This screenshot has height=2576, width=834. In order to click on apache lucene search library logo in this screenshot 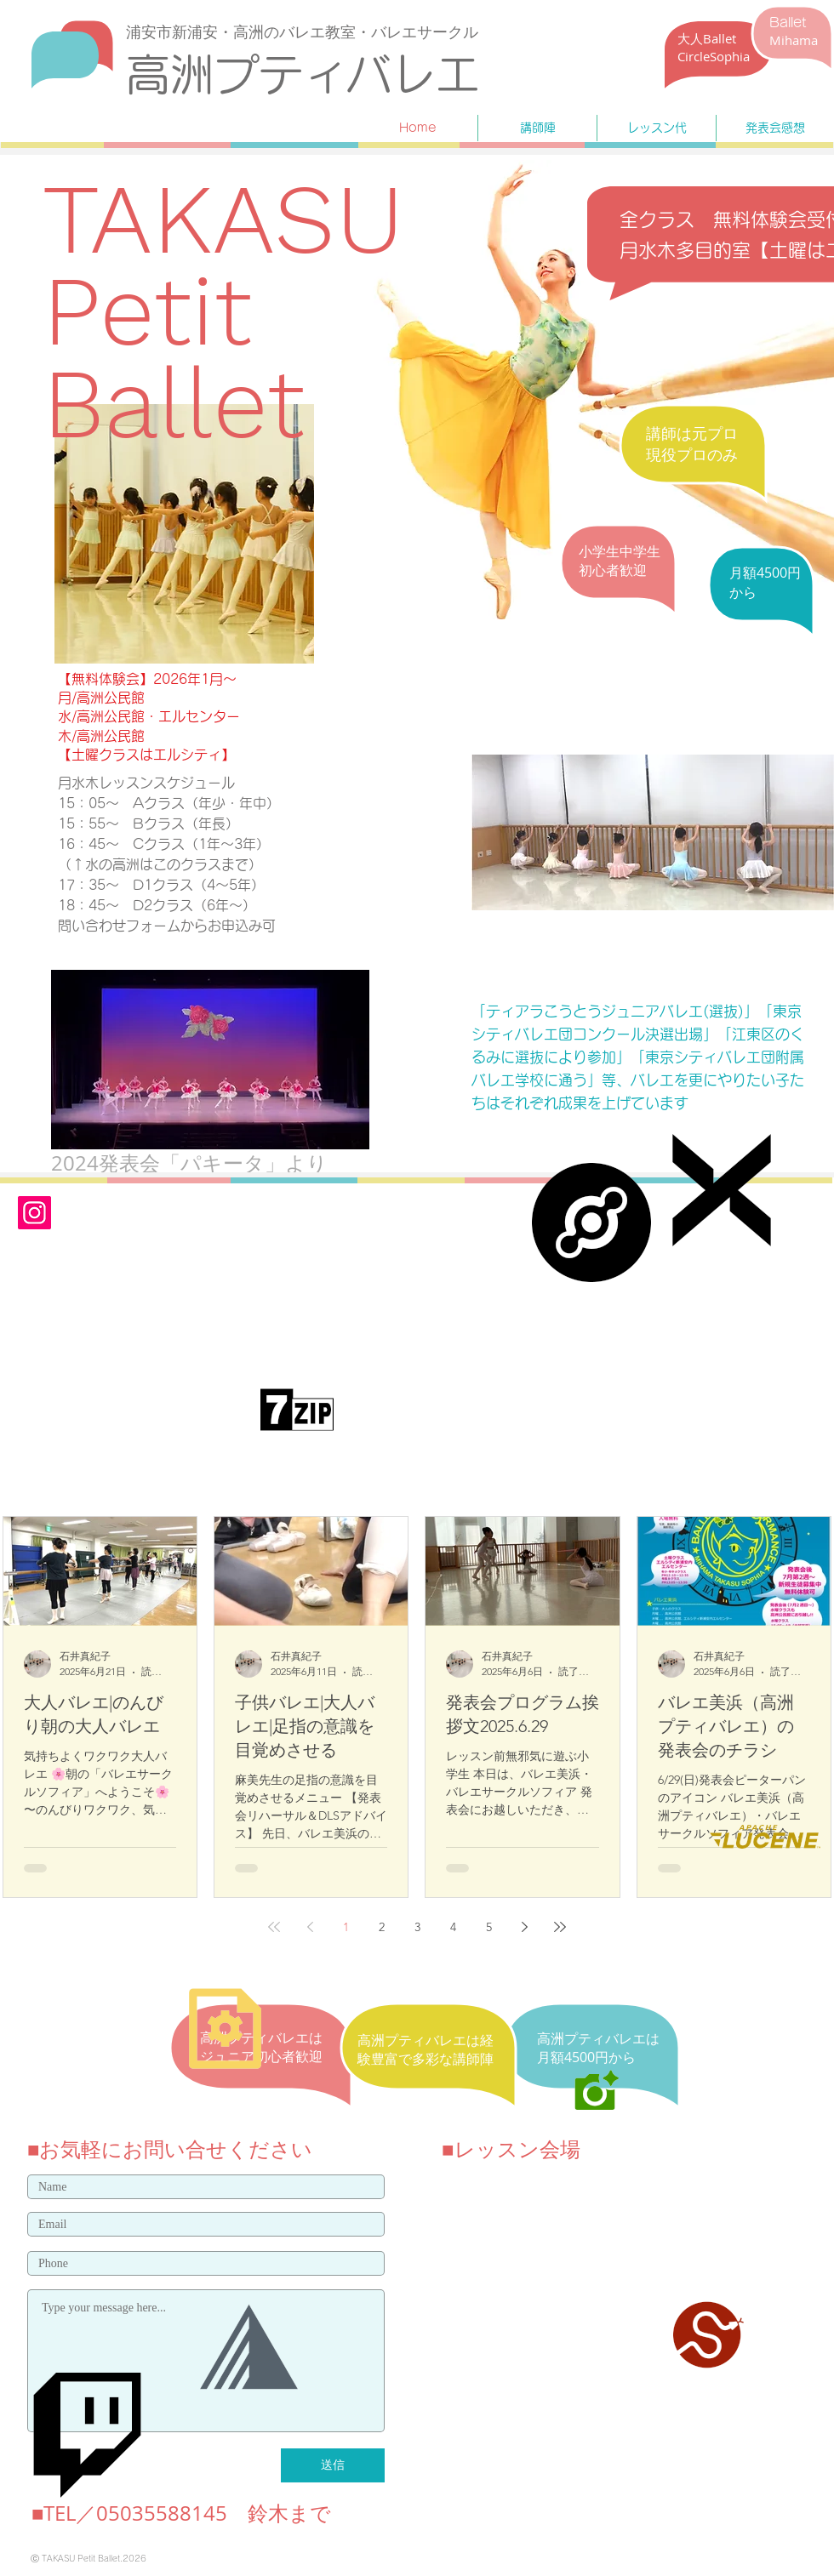, I will do `click(765, 1837)`.